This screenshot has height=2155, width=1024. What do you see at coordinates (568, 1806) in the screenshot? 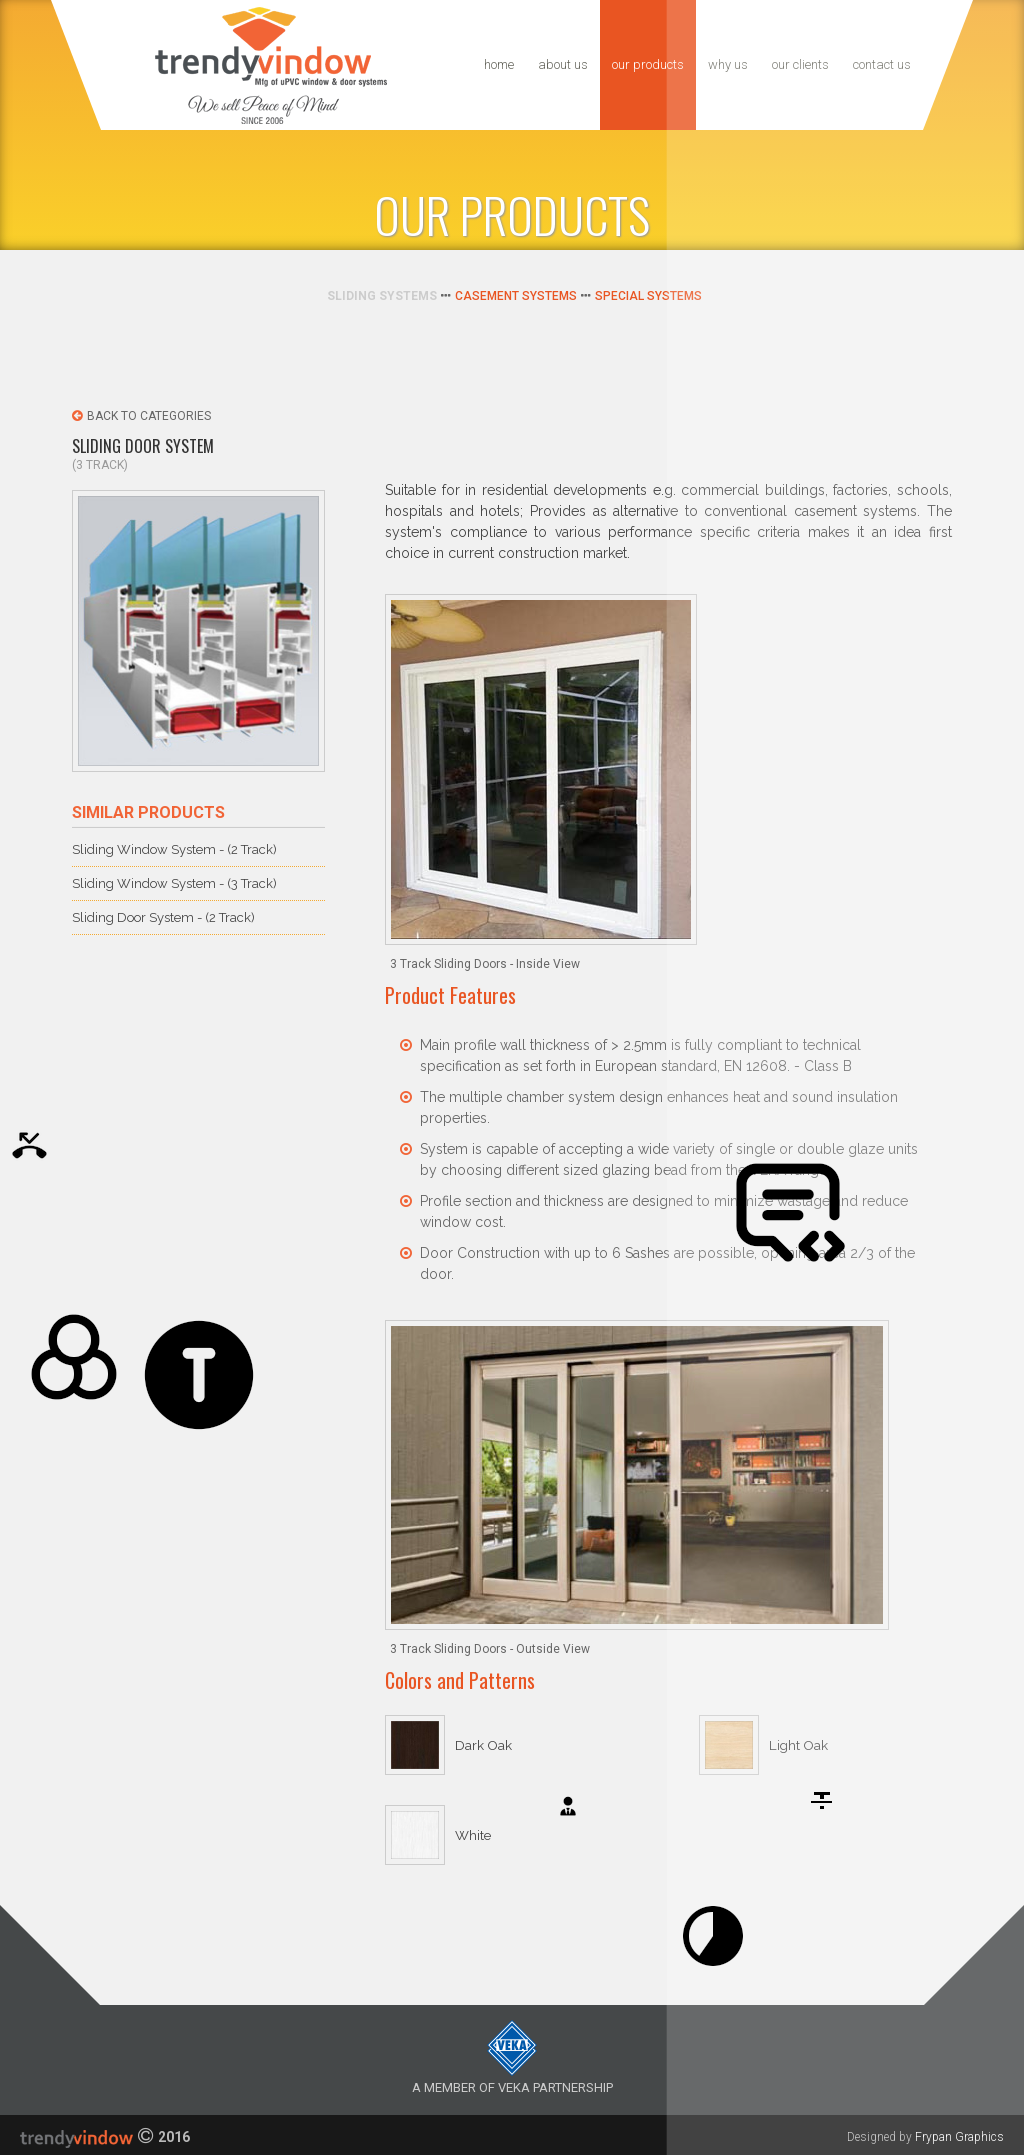
I see `view professional or business profile` at bounding box center [568, 1806].